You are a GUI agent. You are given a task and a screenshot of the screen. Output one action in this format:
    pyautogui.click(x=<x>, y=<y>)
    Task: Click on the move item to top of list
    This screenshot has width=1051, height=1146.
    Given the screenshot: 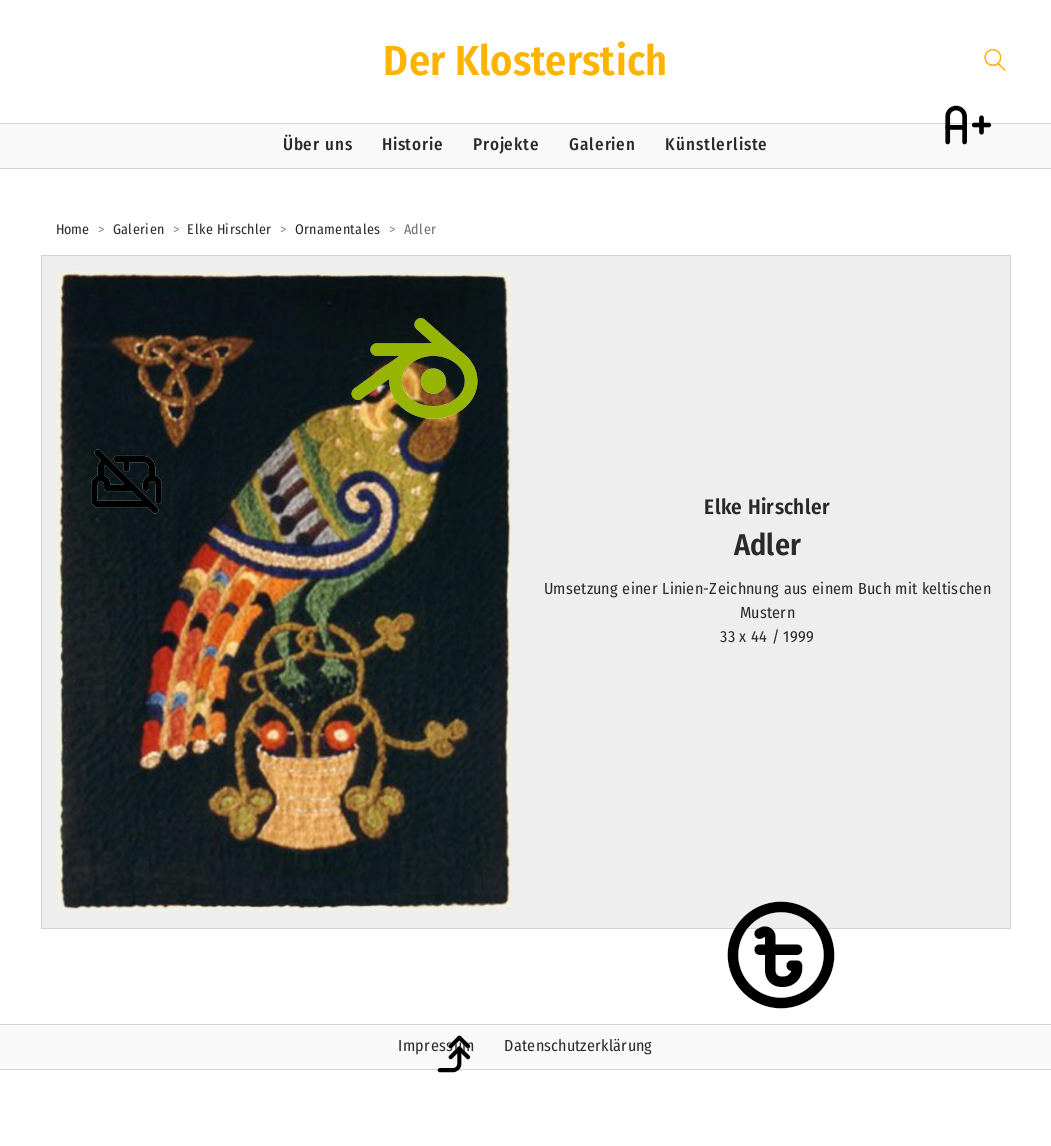 What is the action you would take?
    pyautogui.click(x=455, y=1055)
    